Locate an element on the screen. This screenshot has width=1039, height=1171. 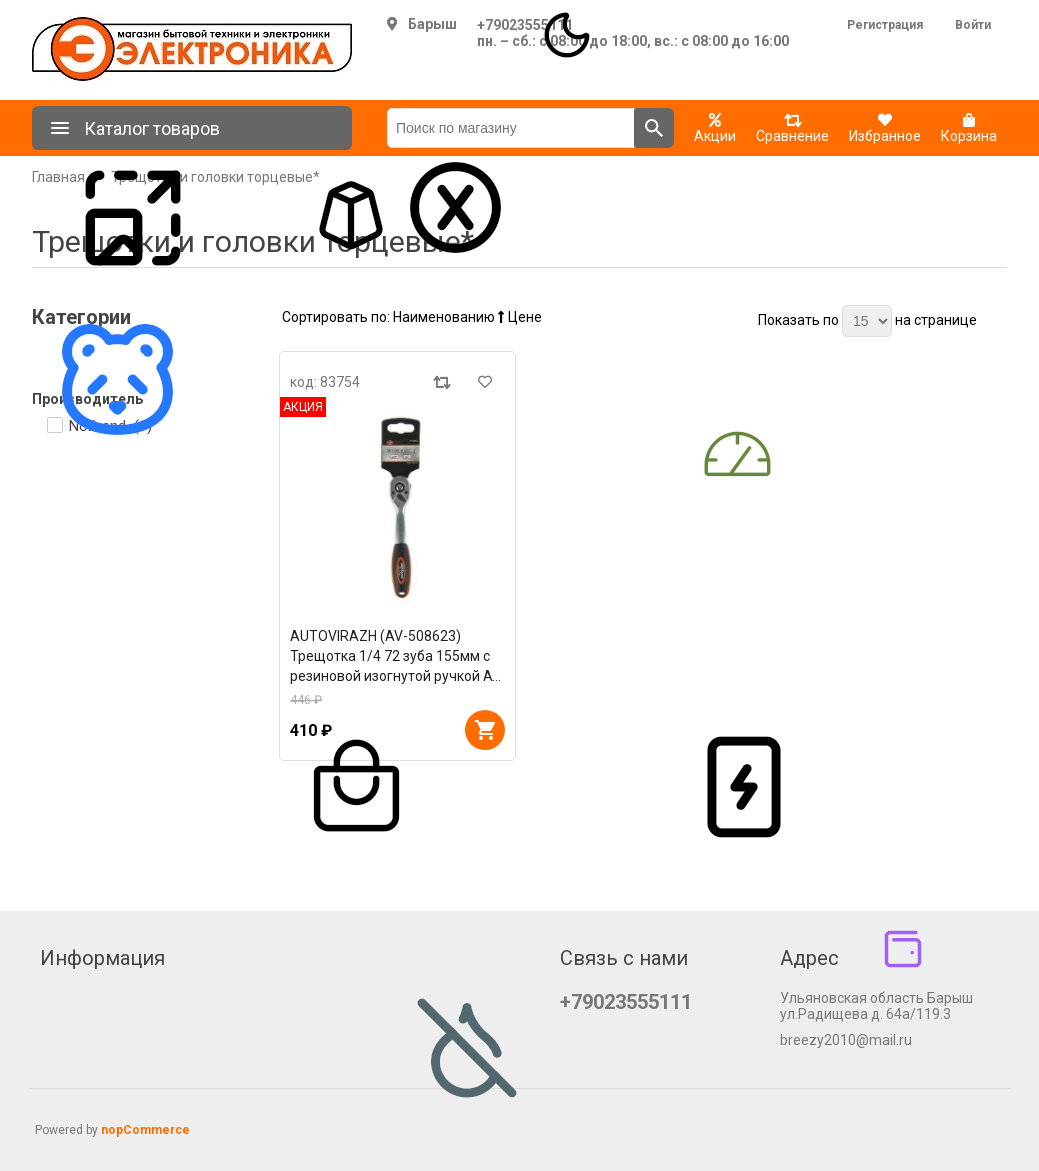
view 3D object or model is located at coordinates (351, 216).